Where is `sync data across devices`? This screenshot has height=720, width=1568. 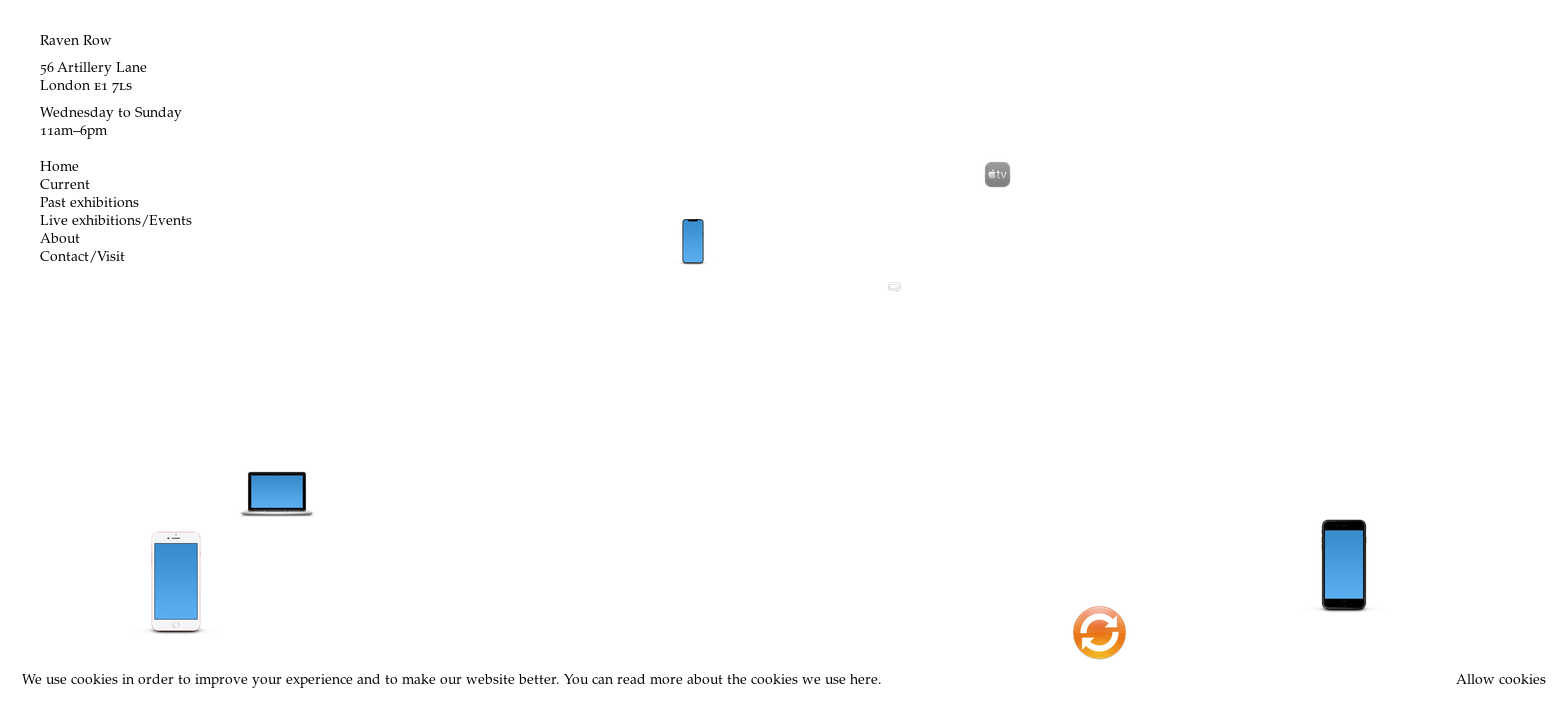 sync data across devices is located at coordinates (1099, 632).